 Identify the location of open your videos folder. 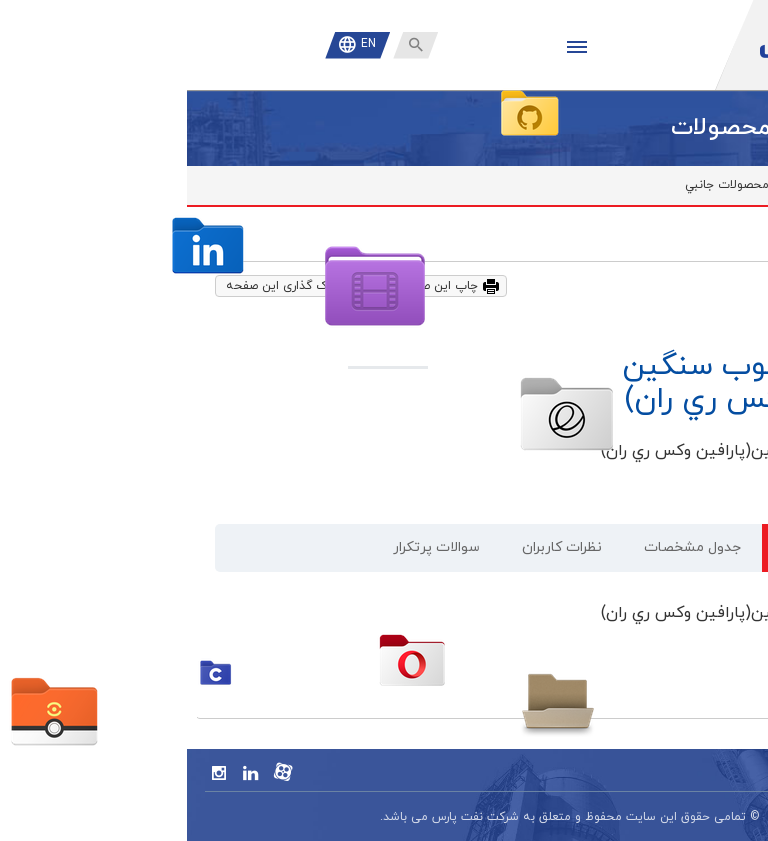
(375, 286).